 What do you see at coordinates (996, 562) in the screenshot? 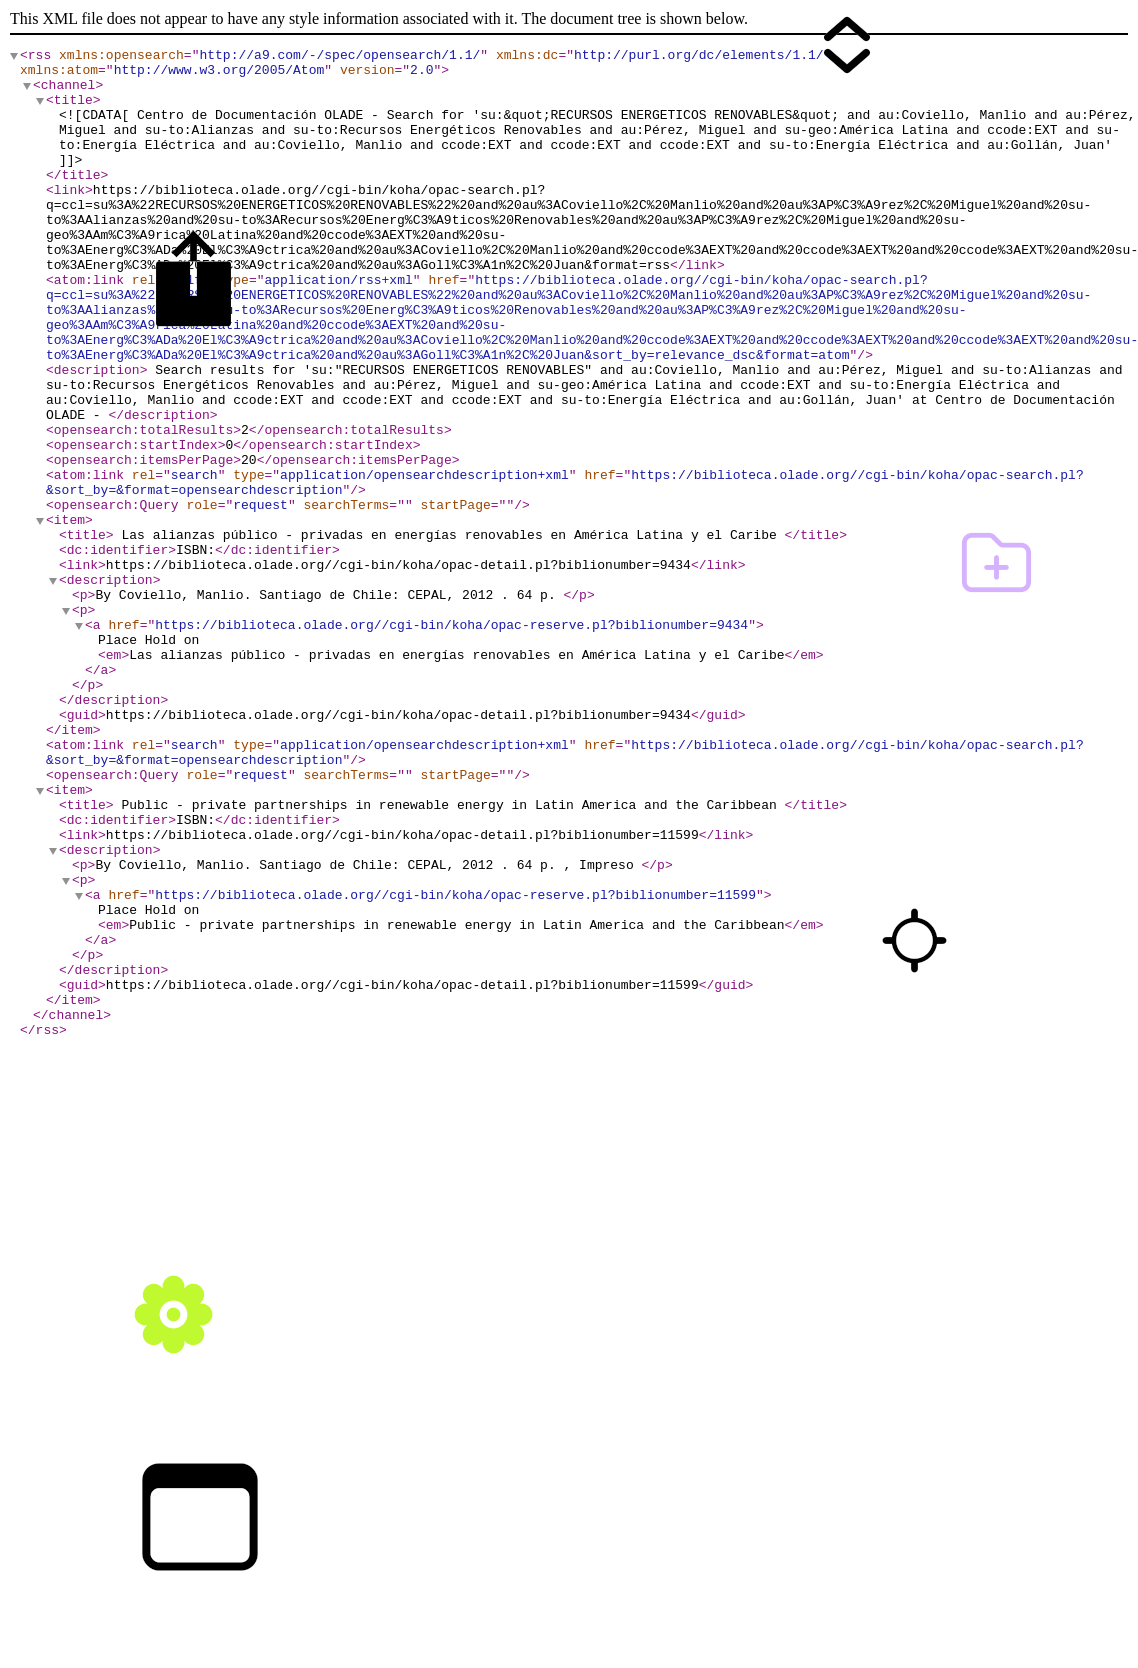
I see `create a new folder` at bounding box center [996, 562].